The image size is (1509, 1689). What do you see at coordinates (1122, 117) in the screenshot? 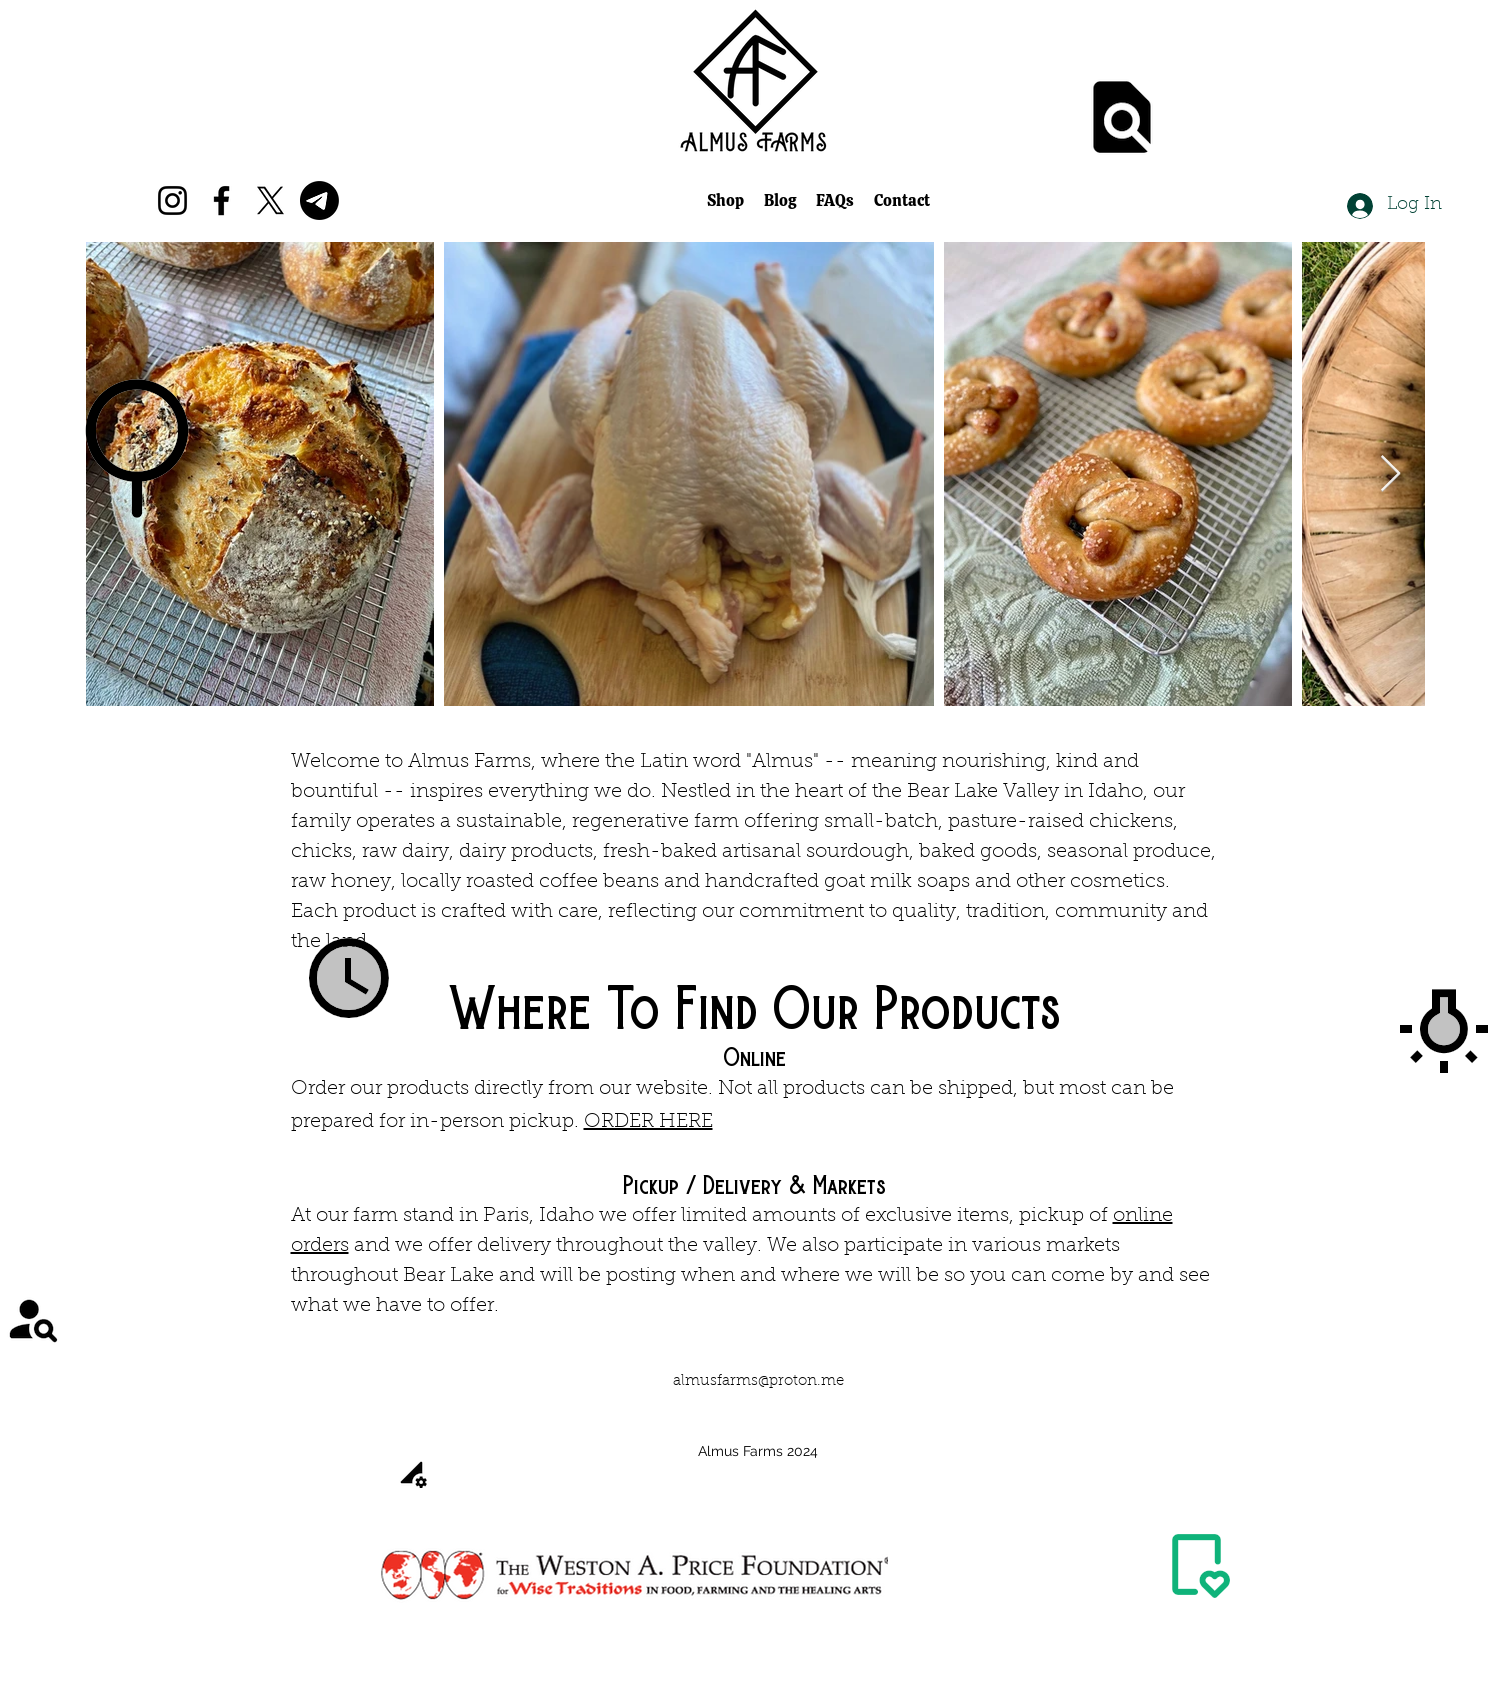
I see `search within the current document` at bounding box center [1122, 117].